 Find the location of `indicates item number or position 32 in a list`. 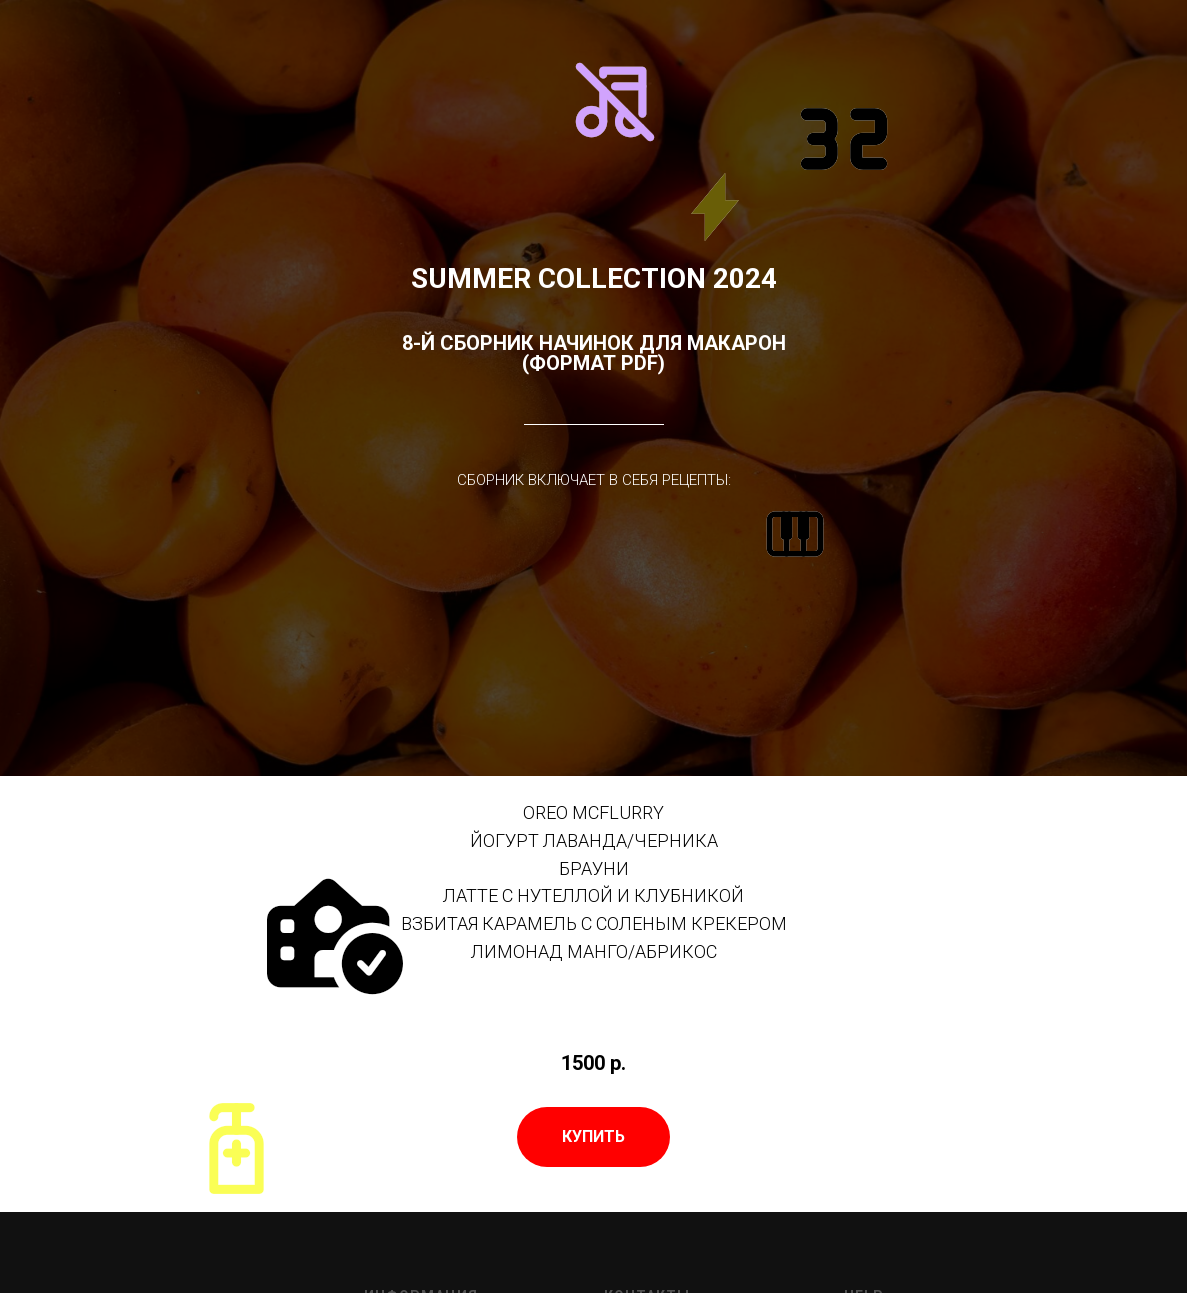

indicates item number or position 32 in a list is located at coordinates (844, 139).